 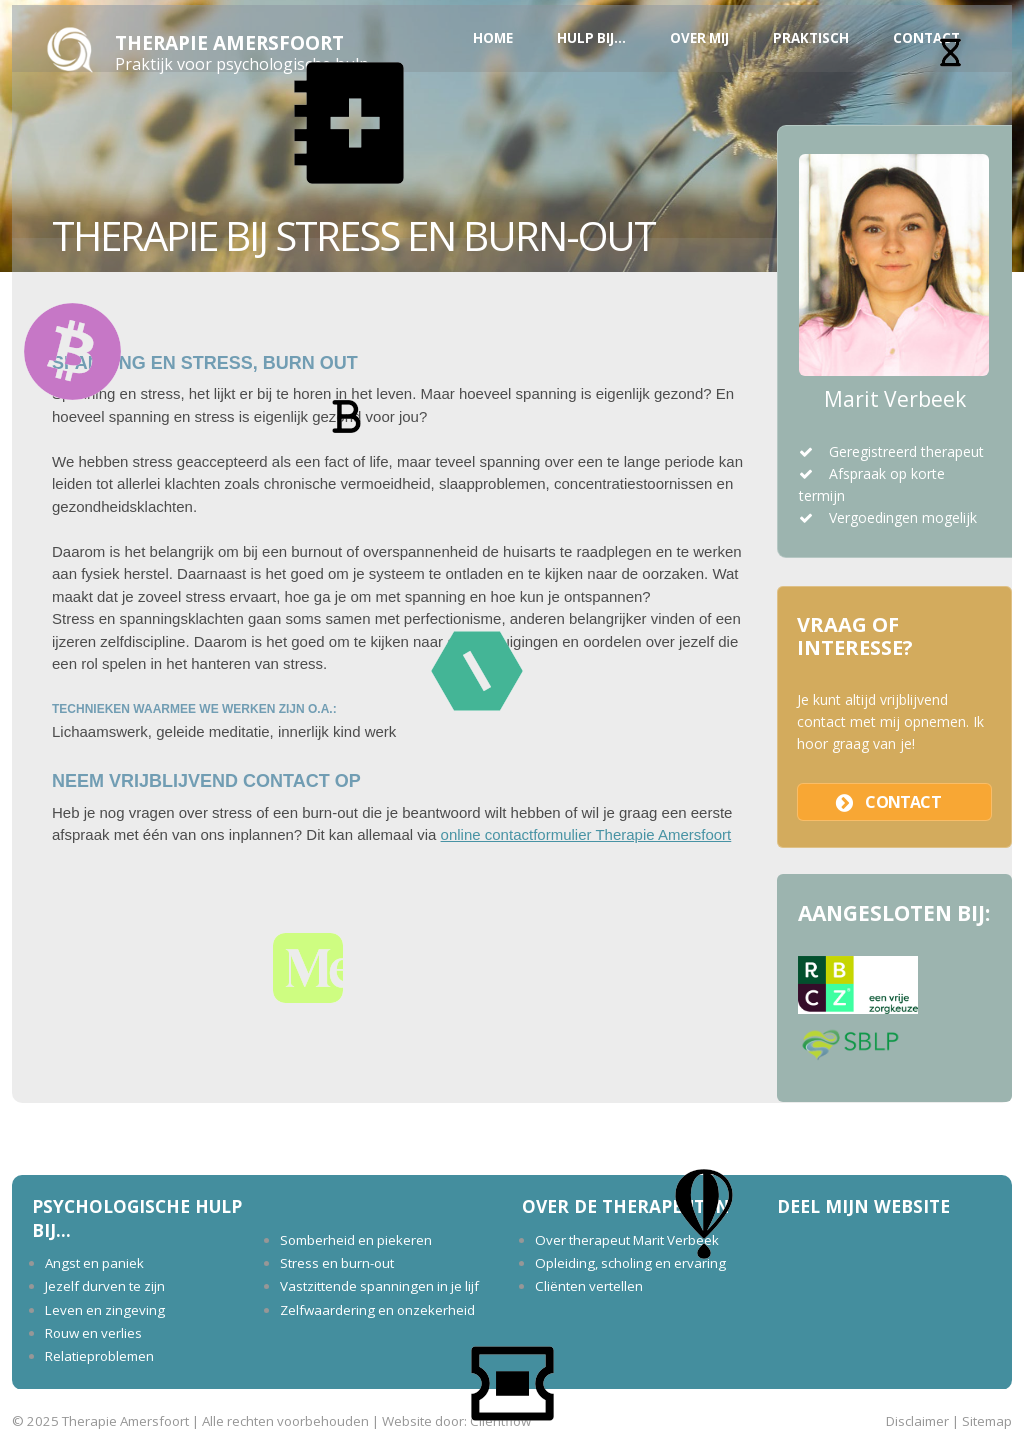 What do you see at coordinates (512, 1383) in the screenshot?
I see `view your tickets or passes` at bounding box center [512, 1383].